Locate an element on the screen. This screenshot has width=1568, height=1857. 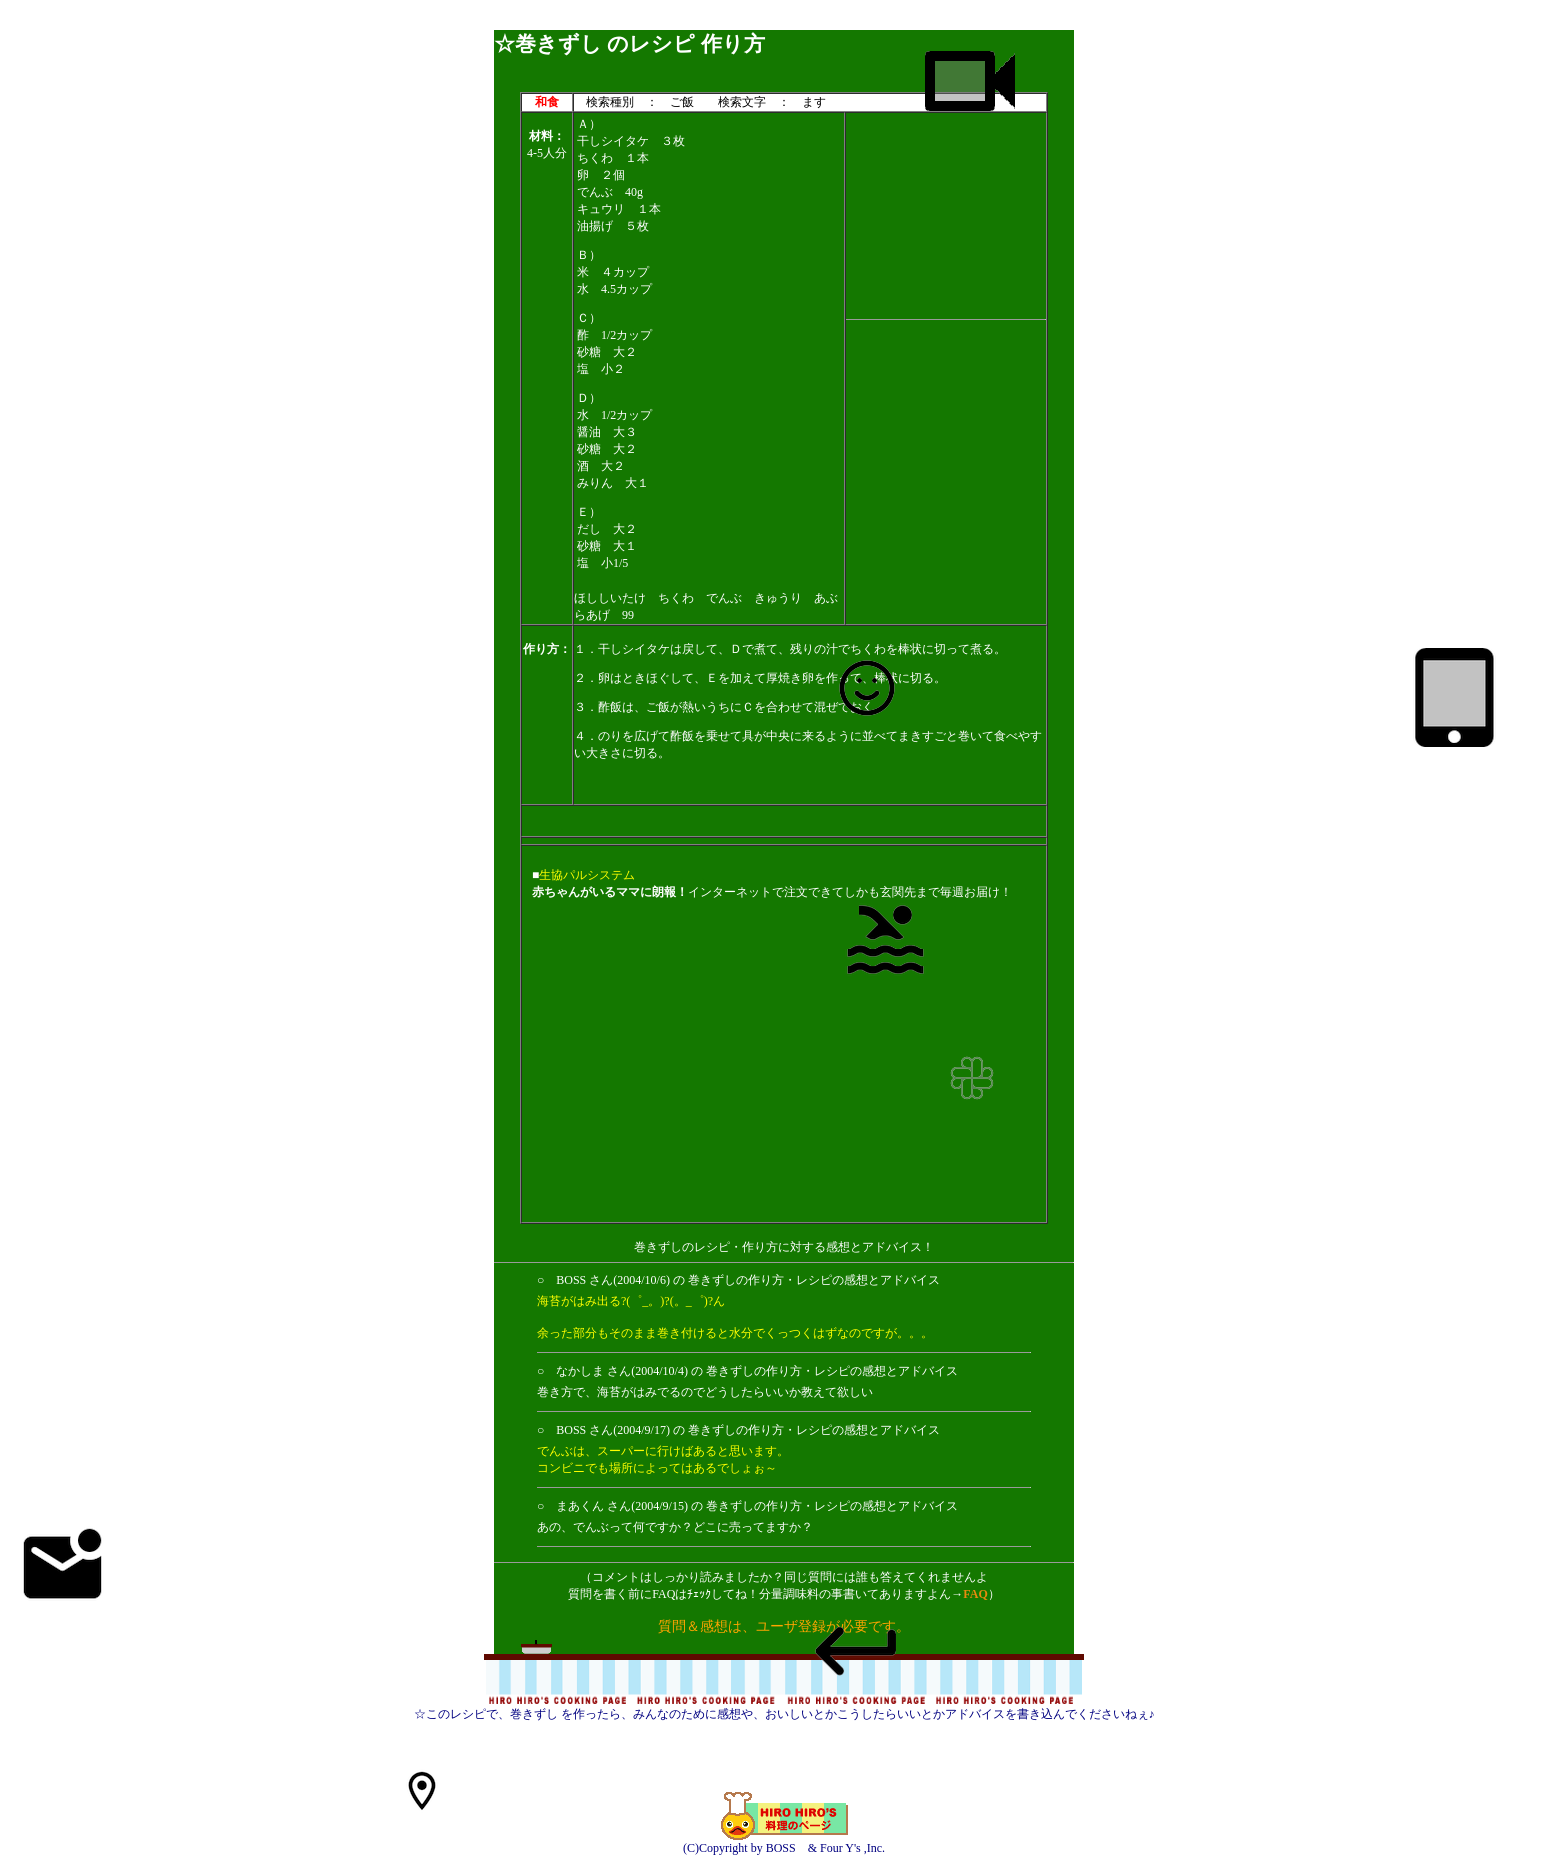
view pool or swimming amenities is located at coordinates (885, 939).